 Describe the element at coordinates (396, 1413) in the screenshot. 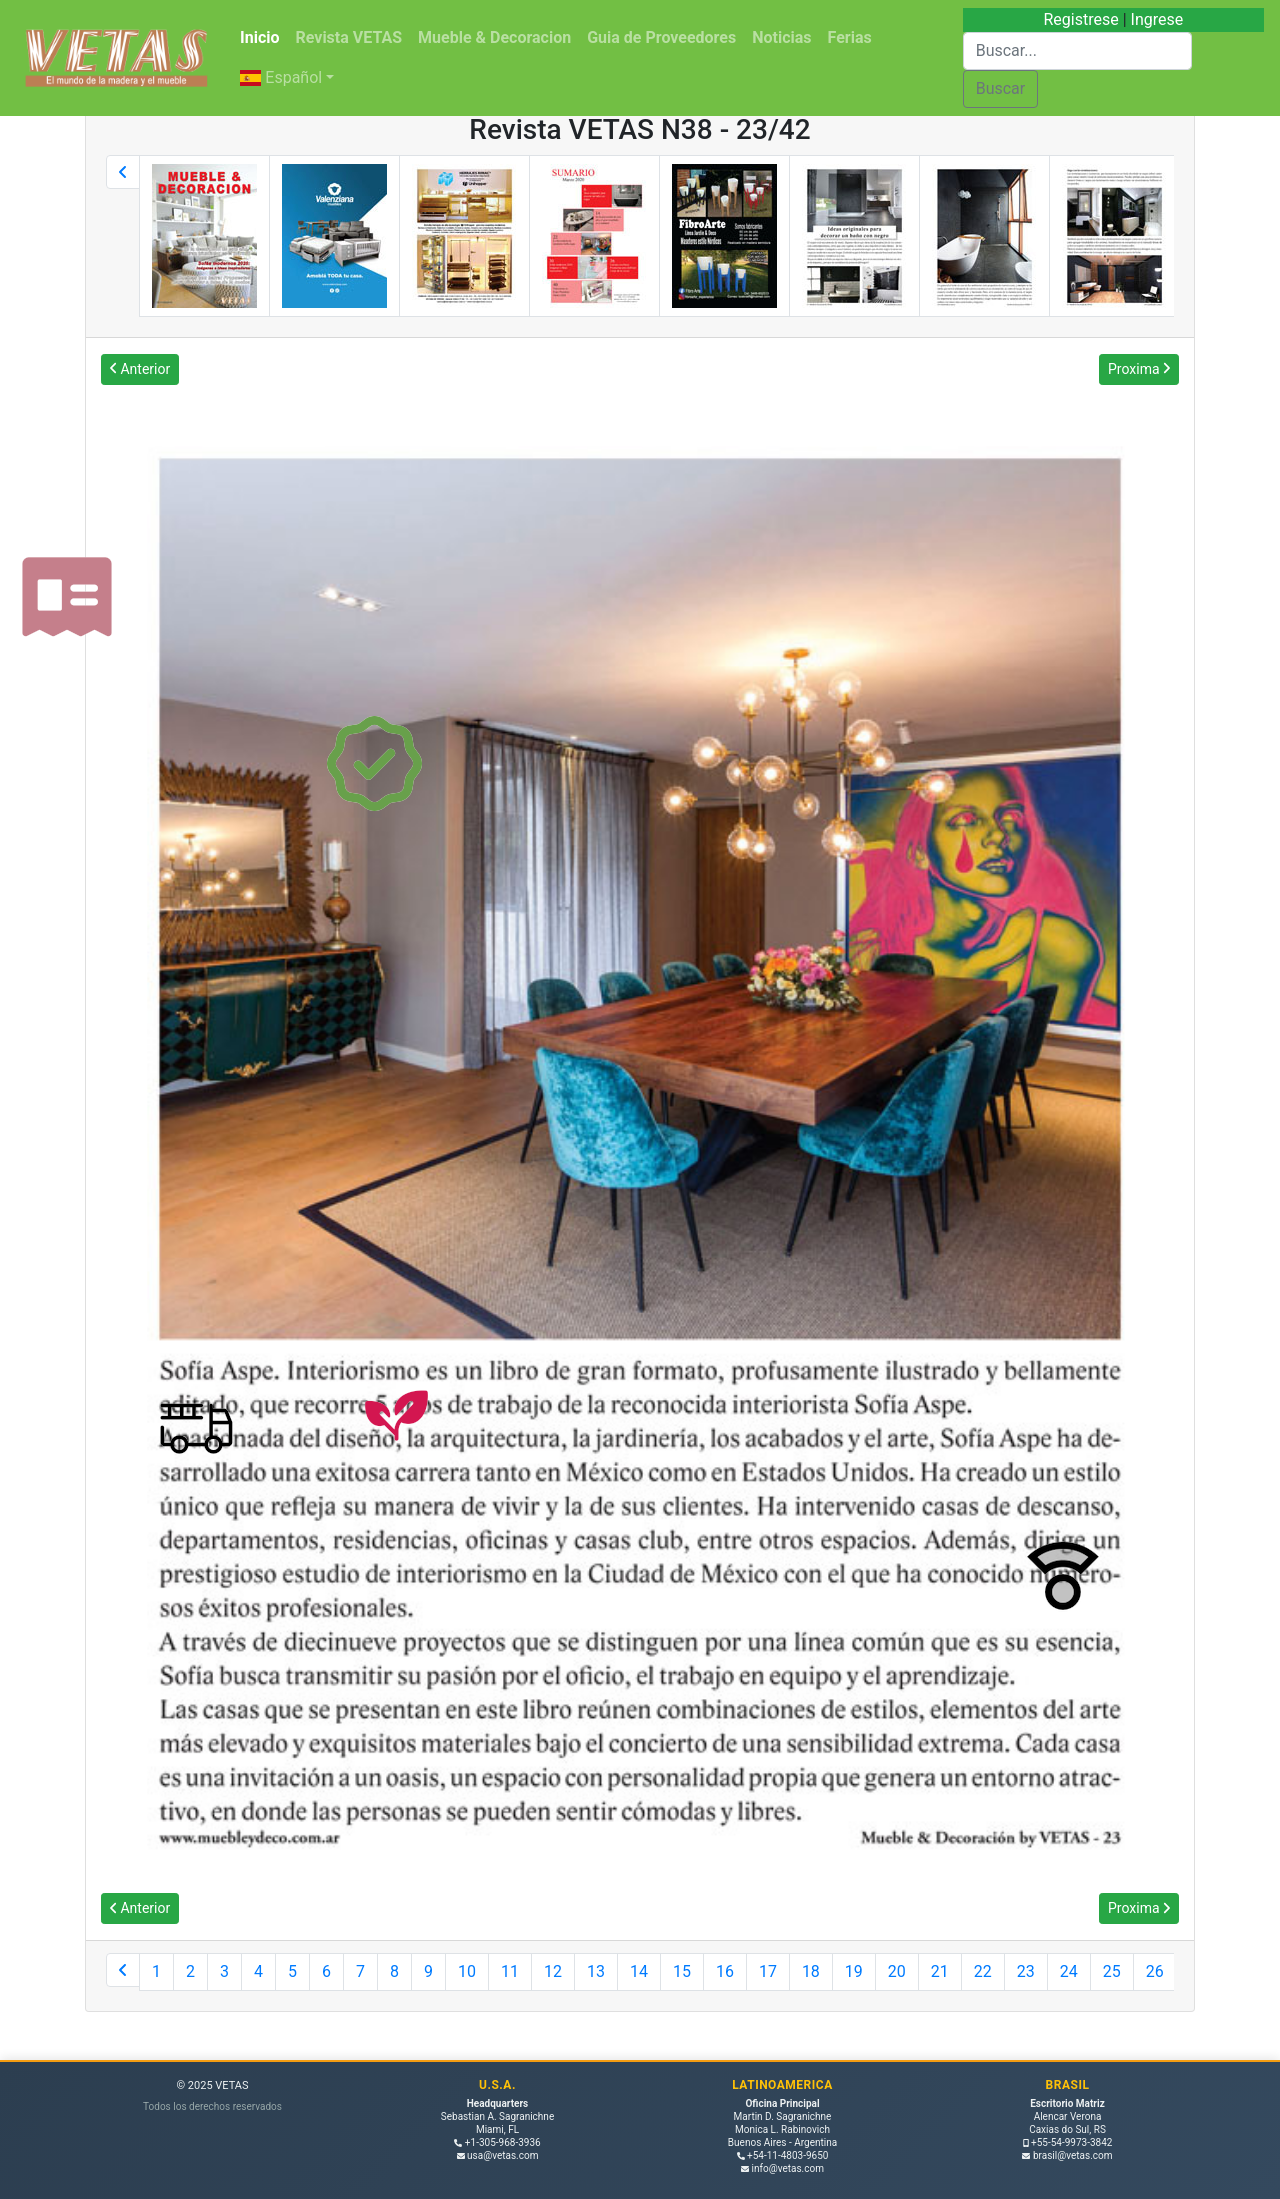

I see `access plant care or gardening features` at that location.